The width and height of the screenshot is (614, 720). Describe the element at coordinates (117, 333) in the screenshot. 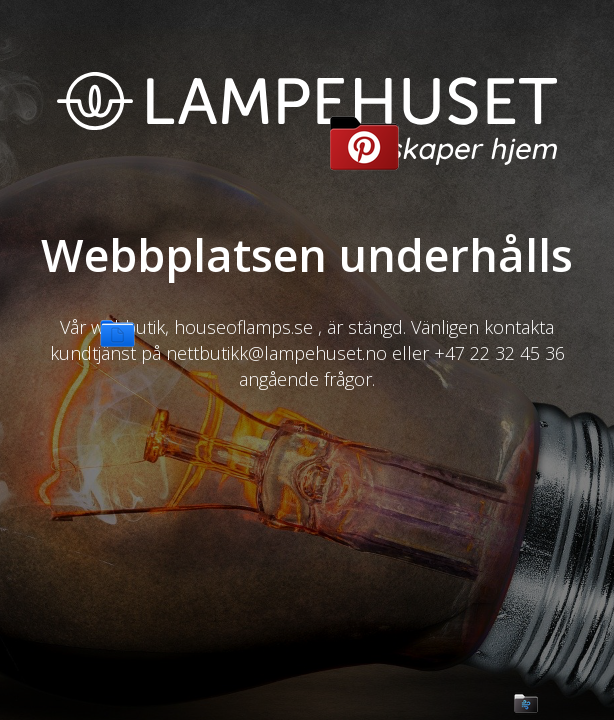

I see `open your documents folder` at that location.